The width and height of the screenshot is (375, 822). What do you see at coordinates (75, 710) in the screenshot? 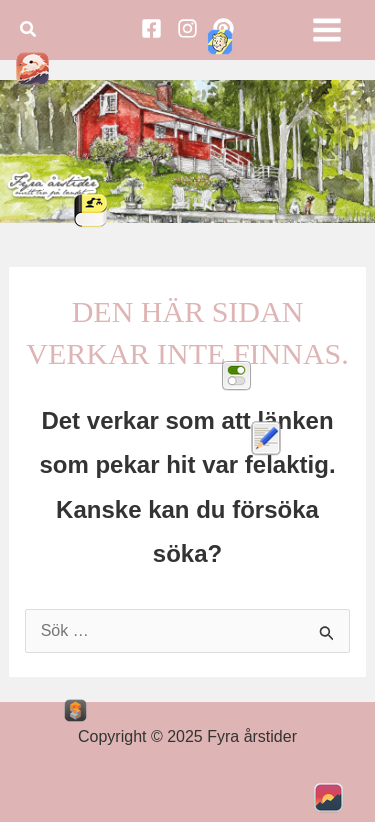
I see `open splash app` at bounding box center [75, 710].